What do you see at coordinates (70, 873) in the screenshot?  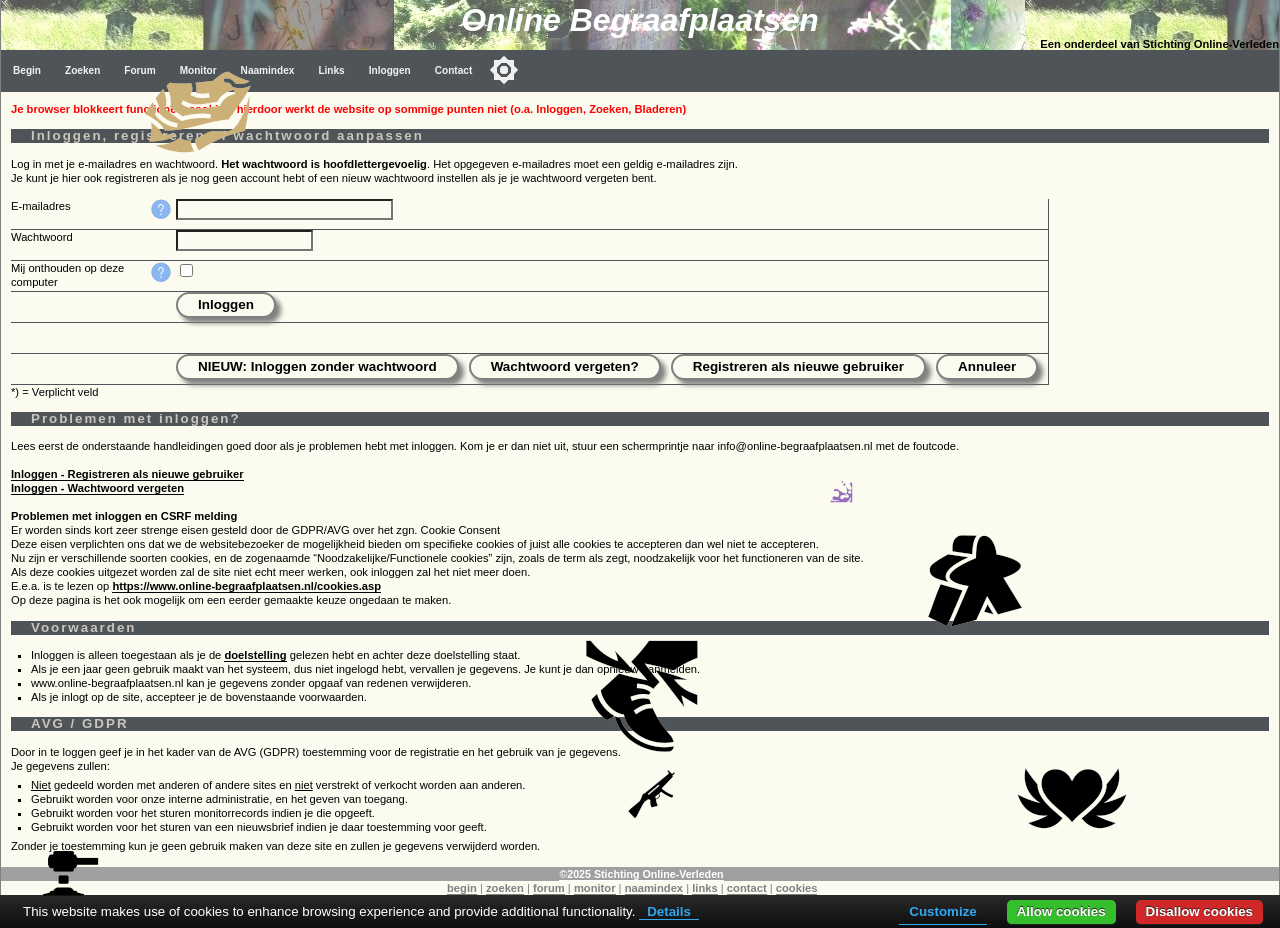 I see `turret defense unit in a strategy game` at bounding box center [70, 873].